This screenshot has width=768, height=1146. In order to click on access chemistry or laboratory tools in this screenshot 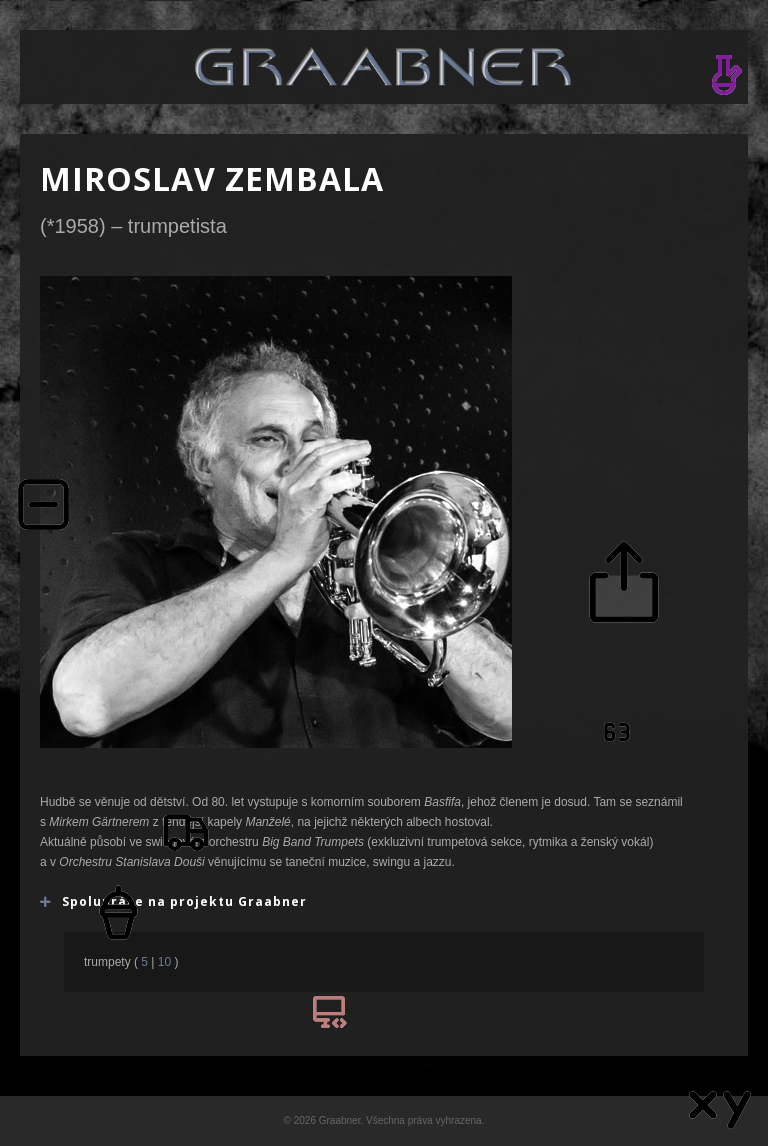, I will do `click(726, 75)`.